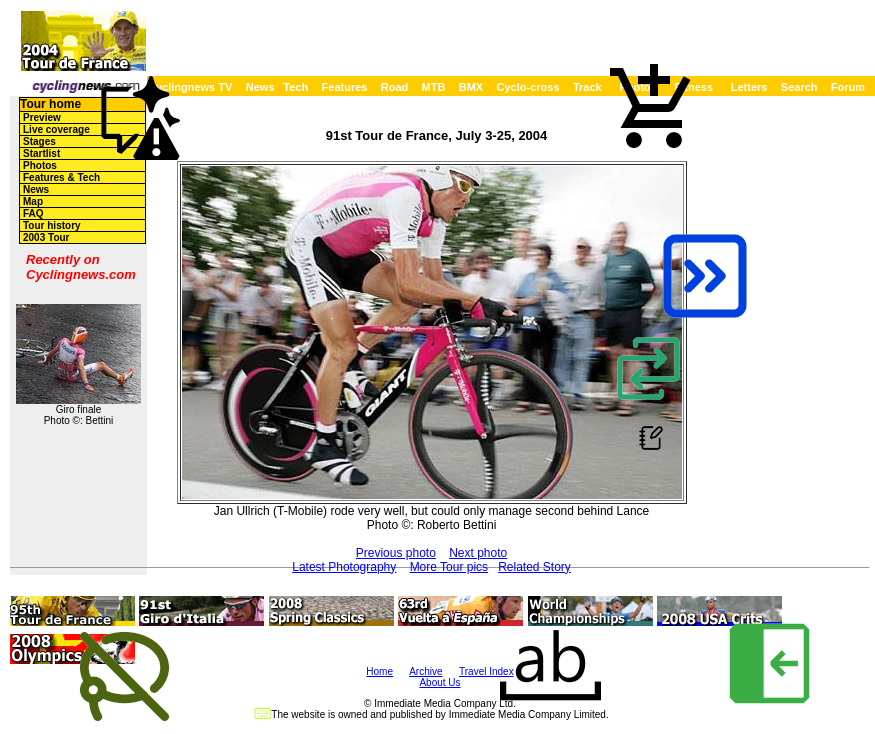  What do you see at coordinates (654, 108) in the screenshot?
I see `add item to shopping cart` at bounding box center [654, 108].